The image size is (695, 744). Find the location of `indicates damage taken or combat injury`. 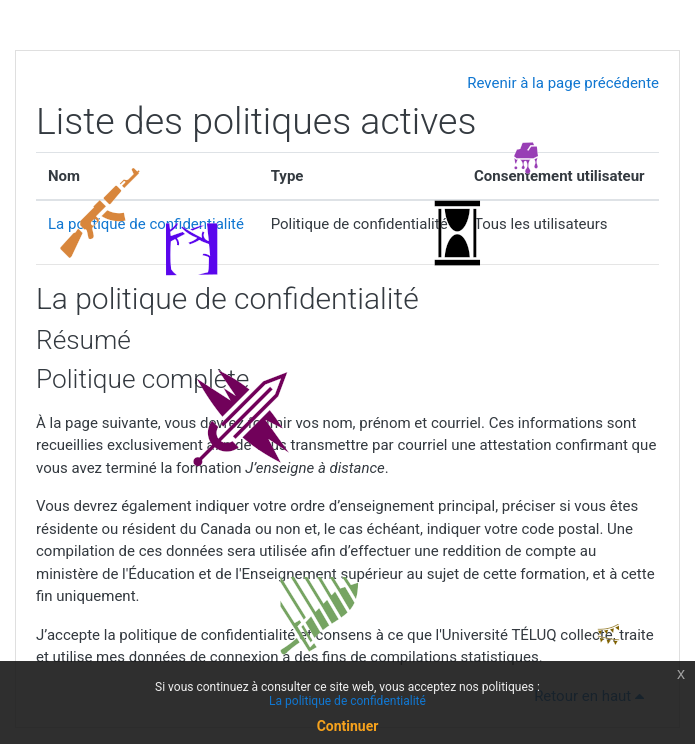

indicates damage taken or combat injury is located at coordinates (240, 420).